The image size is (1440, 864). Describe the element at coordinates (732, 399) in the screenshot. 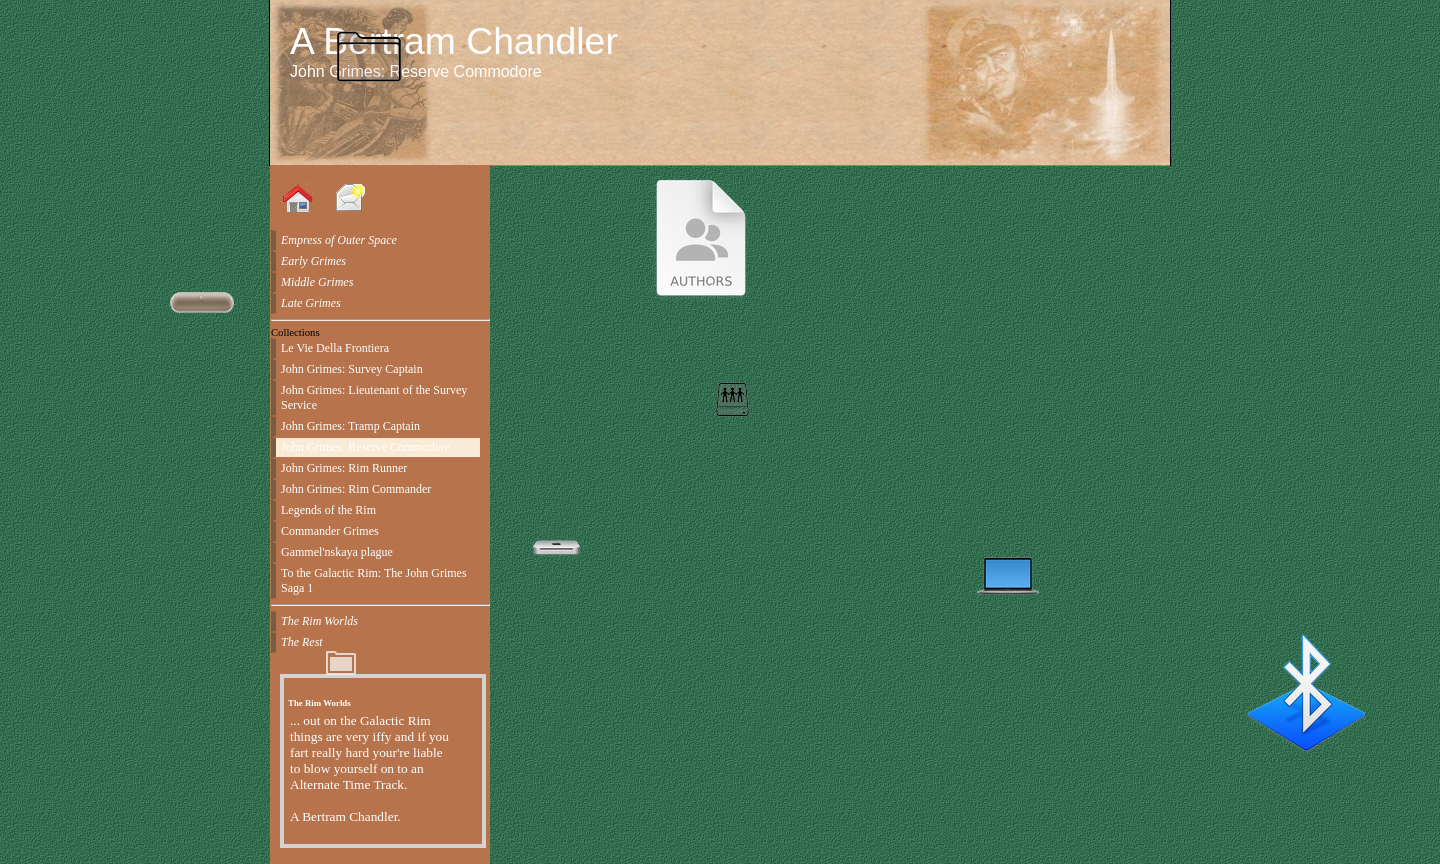

I see `access a shared network drive` at that location.